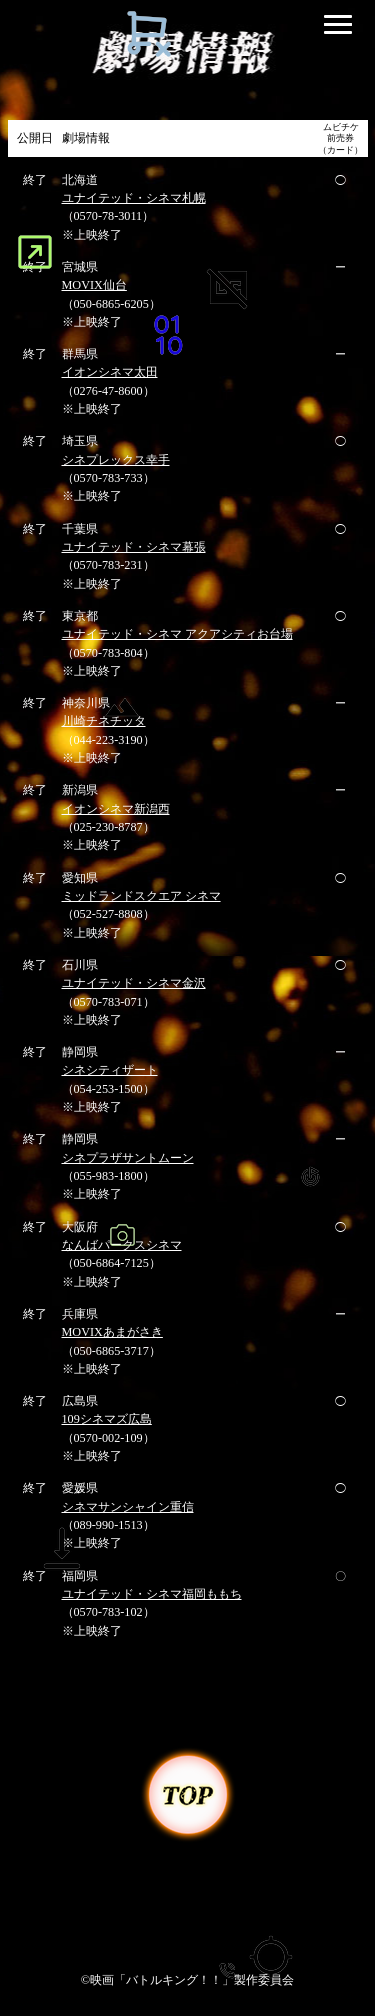  I want to click on remove item from cart, so click(147, 33).